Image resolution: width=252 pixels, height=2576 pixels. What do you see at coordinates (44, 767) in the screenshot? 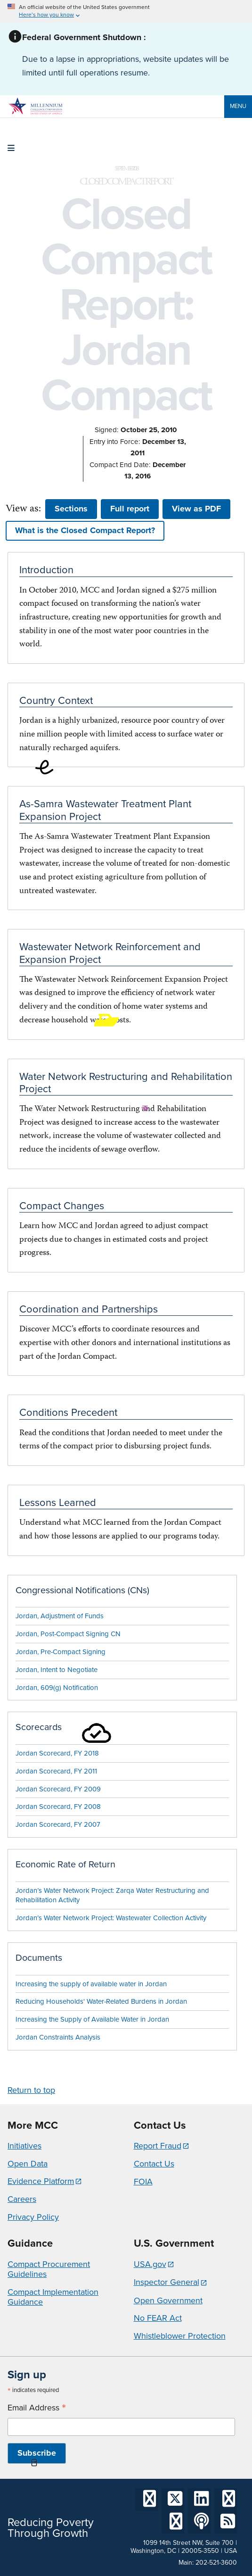
I see `ember.js framework logo` at bounding box center [44, 767].